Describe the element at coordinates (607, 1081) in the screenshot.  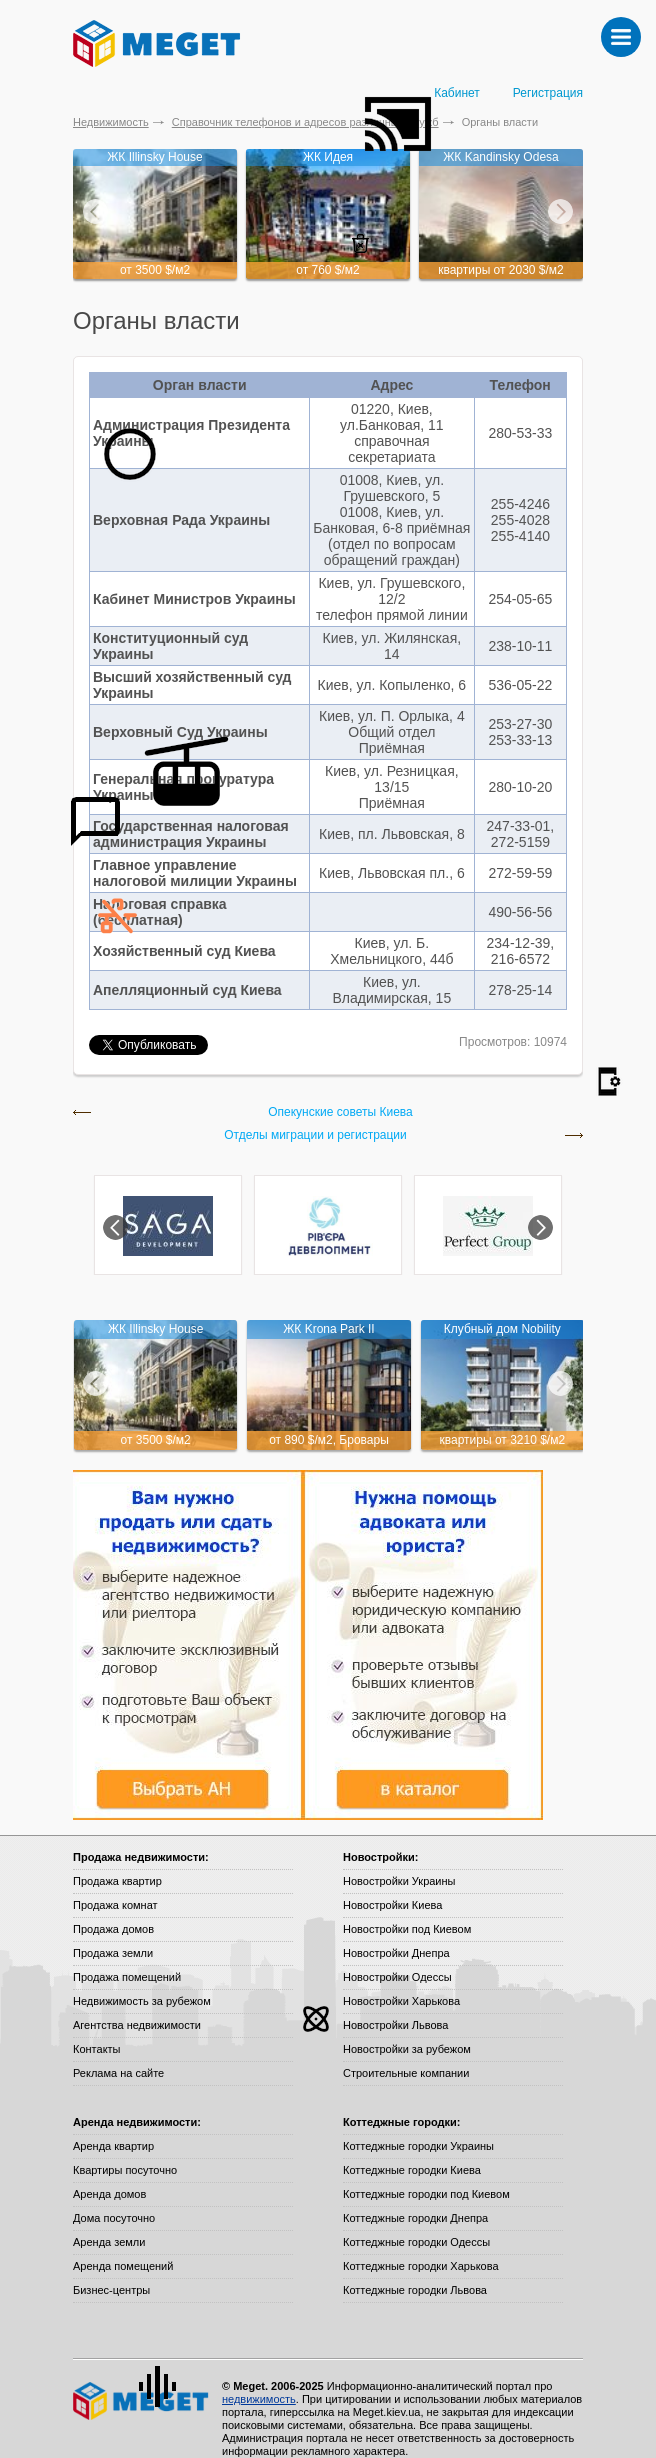
I see `access app settings` at that location.